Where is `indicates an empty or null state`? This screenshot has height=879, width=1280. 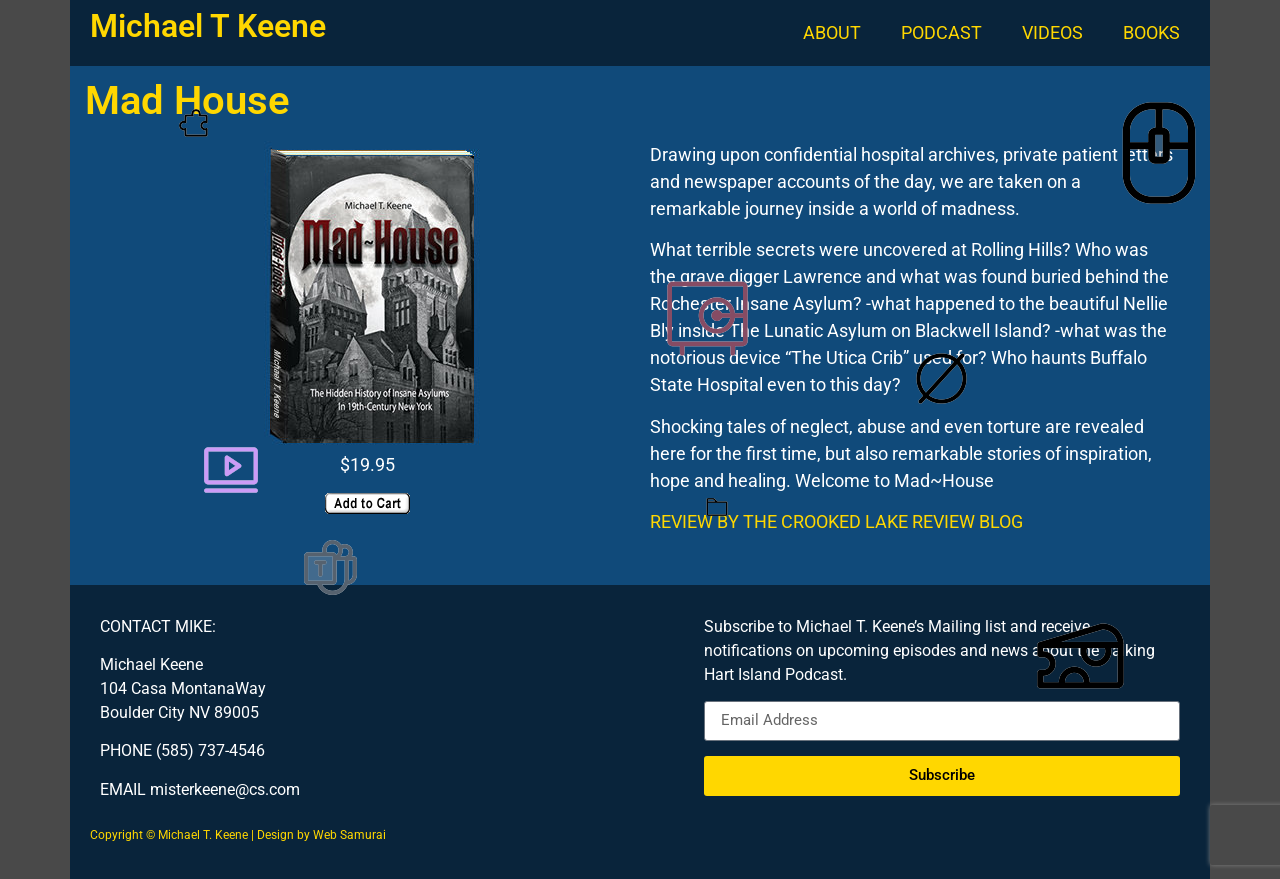 indicates an empty or null state is located at coordinates (941, 378).